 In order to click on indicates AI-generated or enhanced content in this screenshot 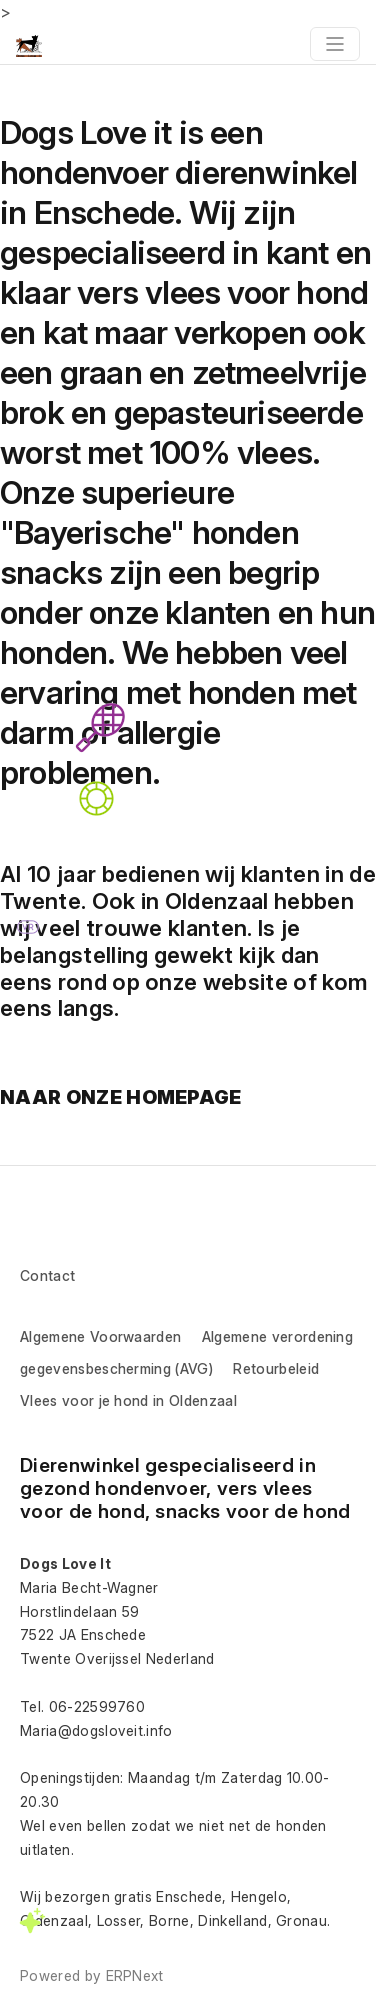, I will do `click(32, 1921)`.